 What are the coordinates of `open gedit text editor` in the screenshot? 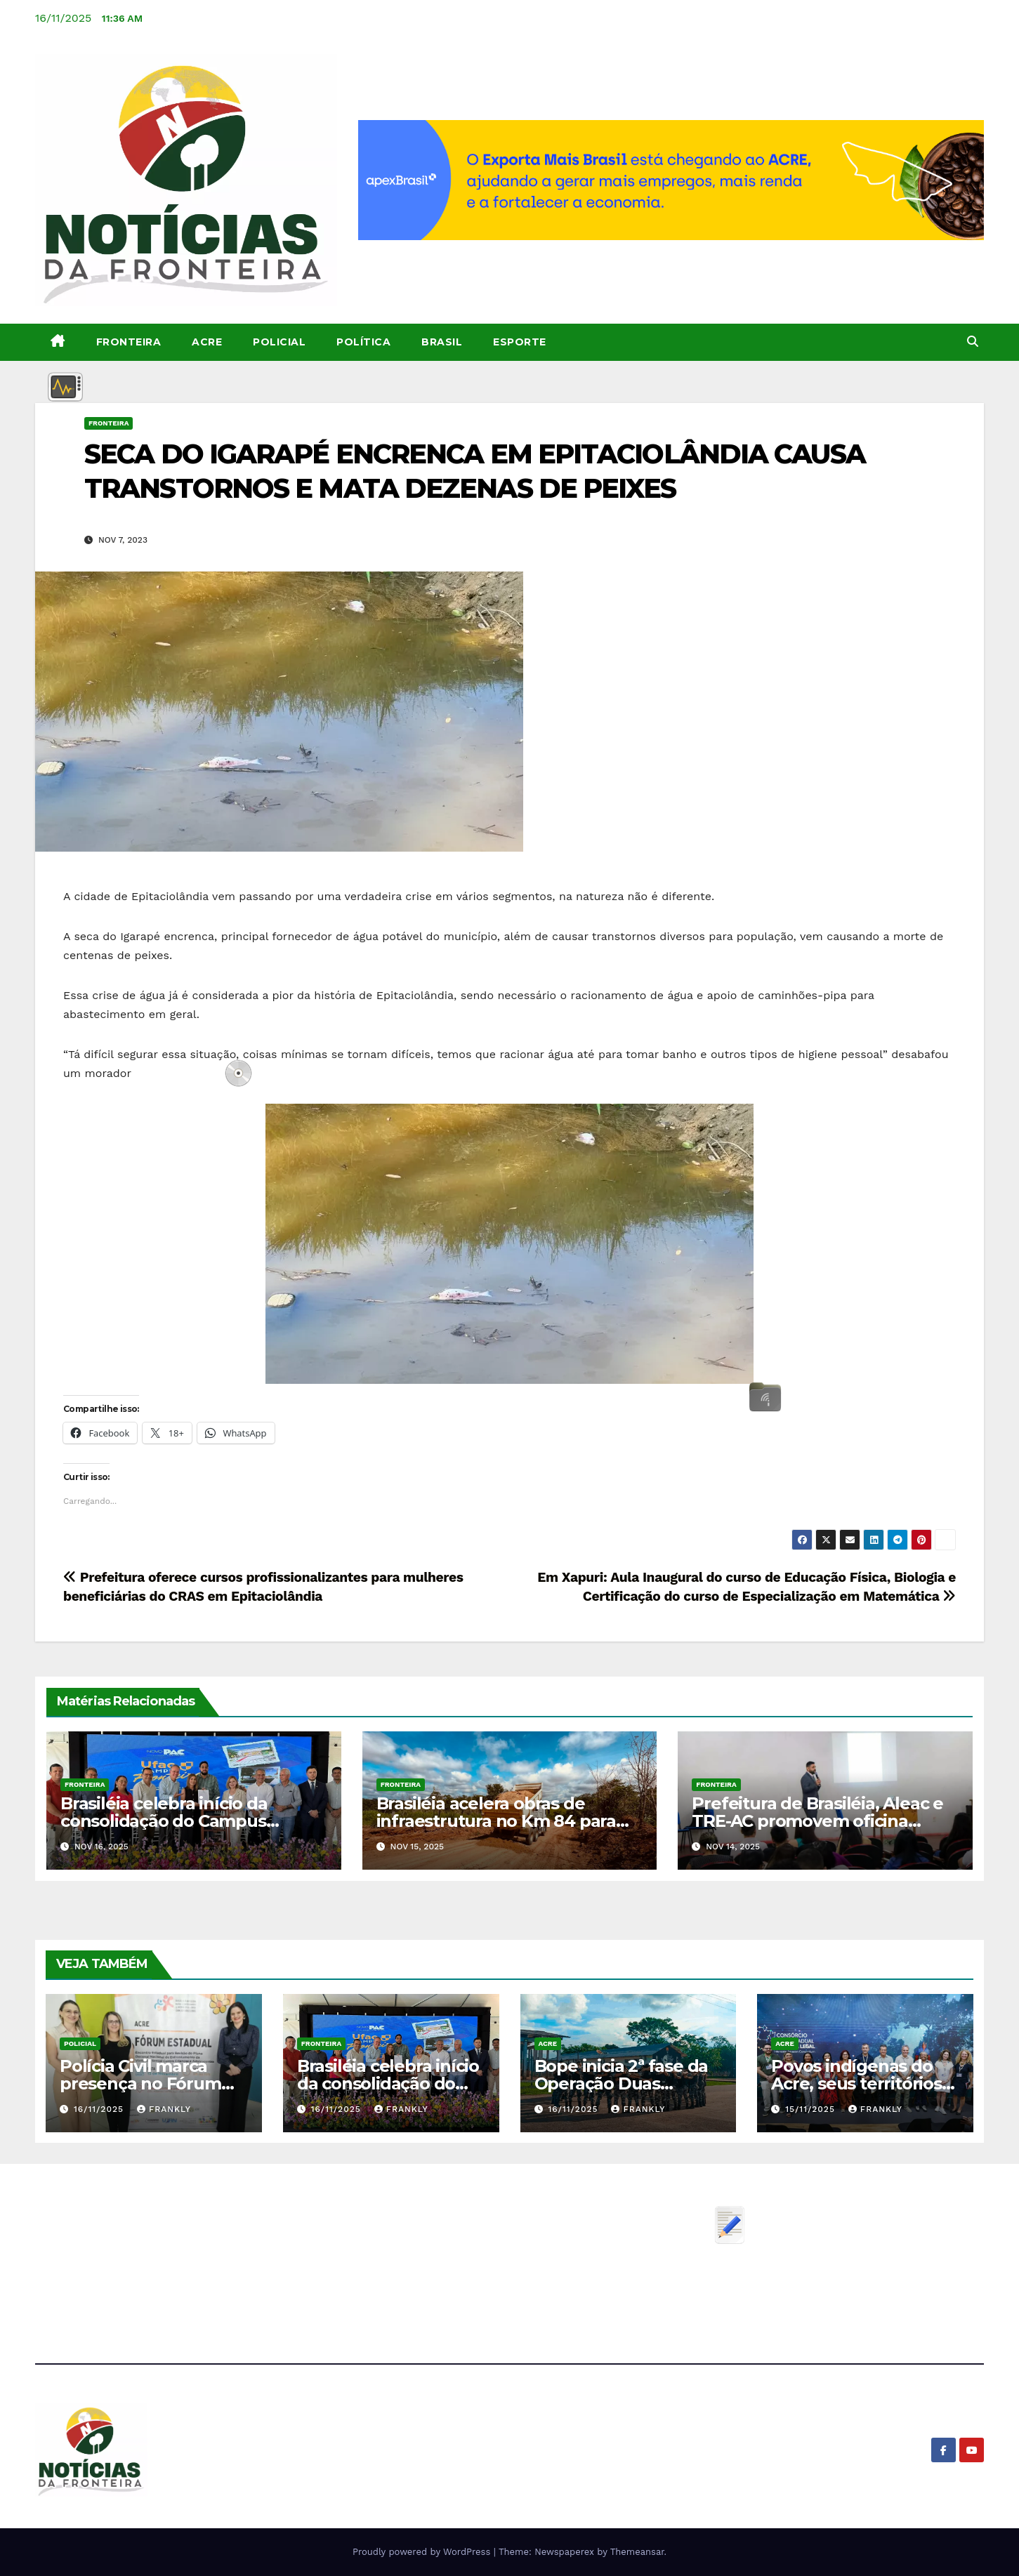 It's located at (730, 2225).